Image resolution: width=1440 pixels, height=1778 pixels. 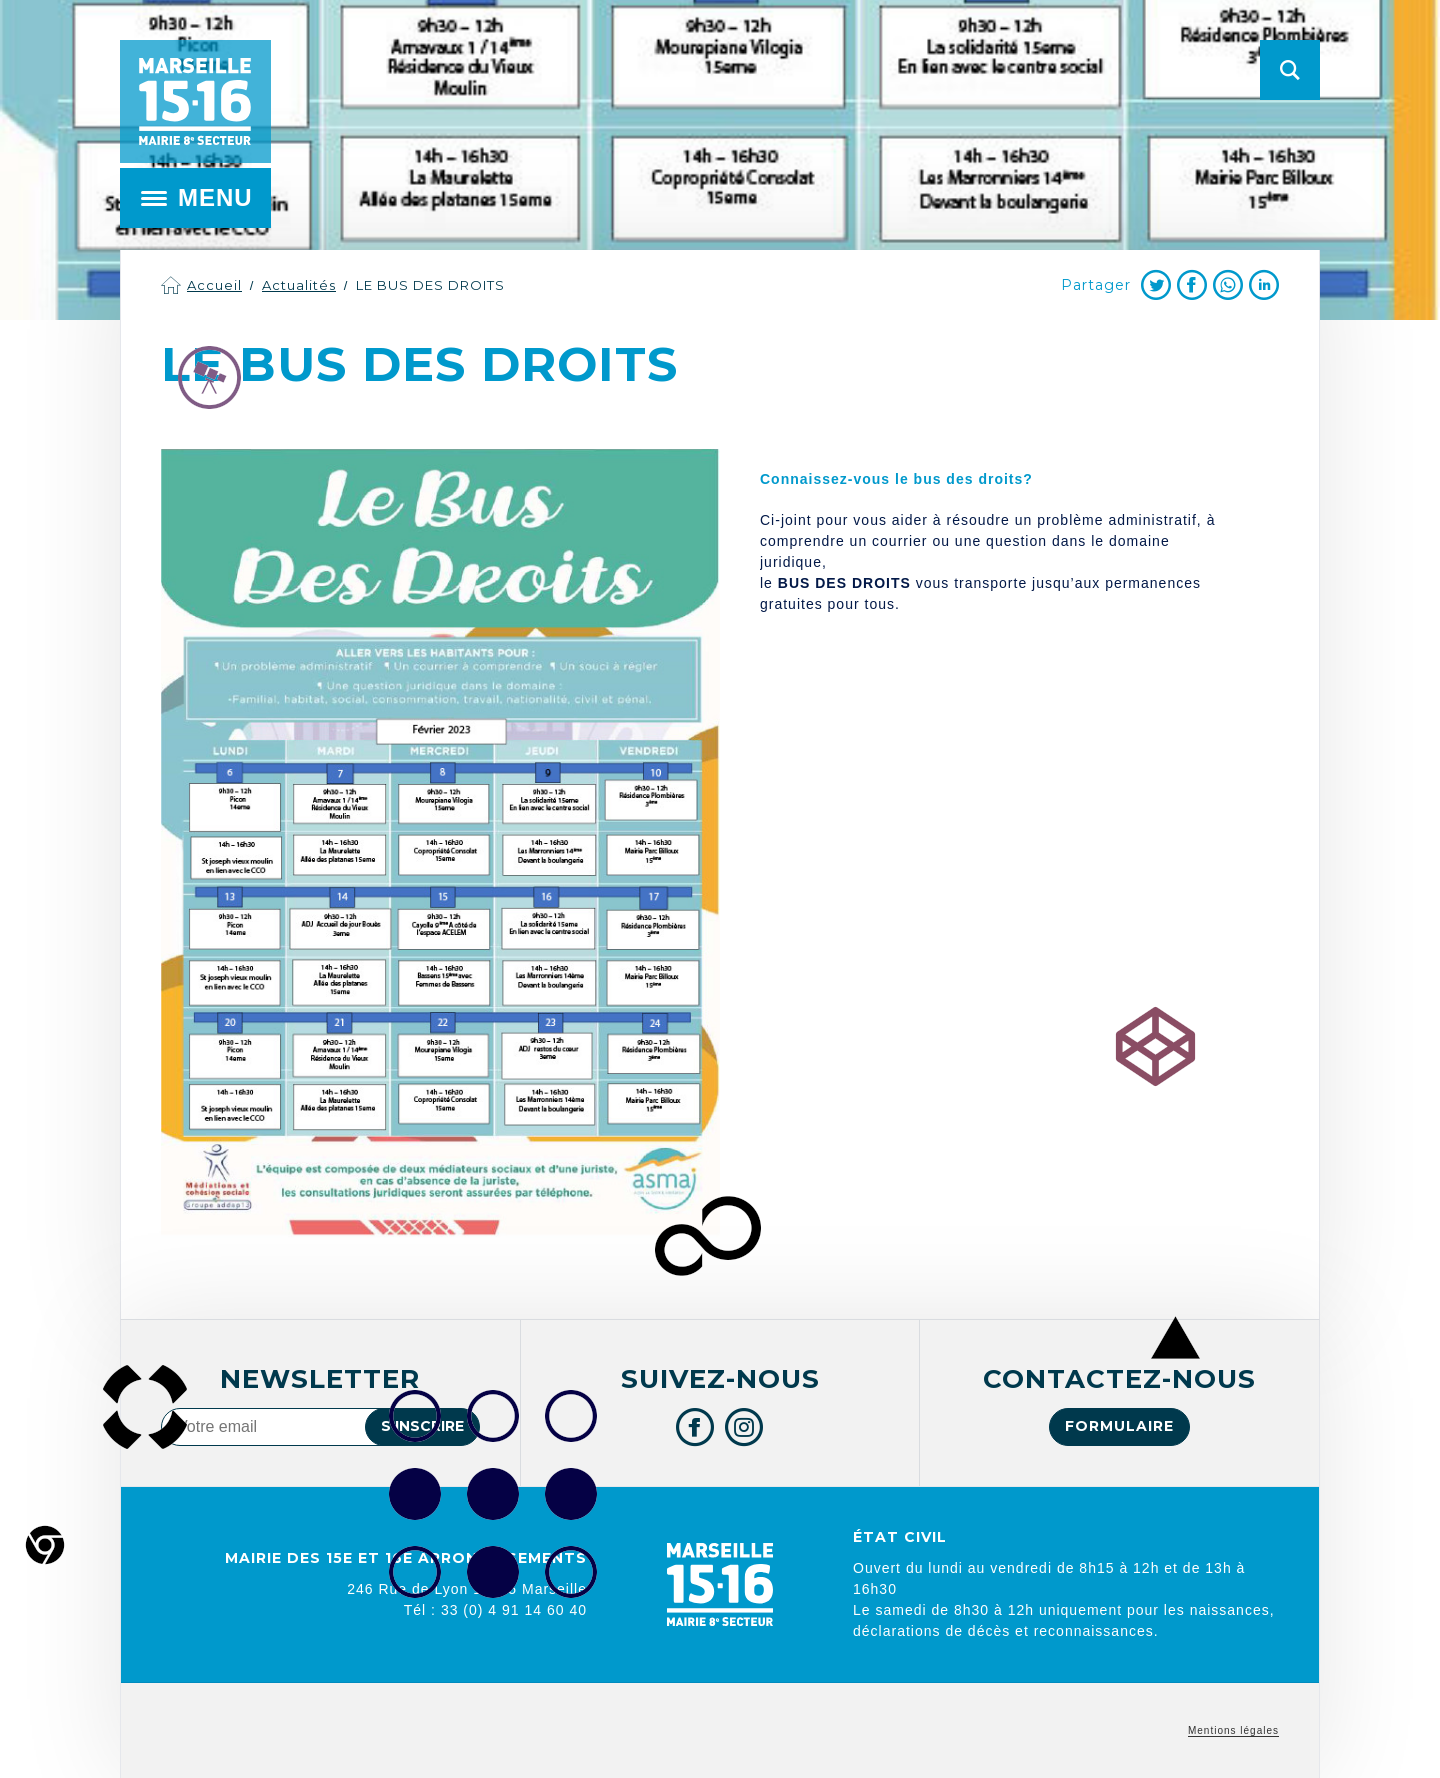 What do you see at coordinates (145, 1407) in the screenshot?
I see `open the TableCheck restaurant reservation app` at bounding box center [145, 1407].